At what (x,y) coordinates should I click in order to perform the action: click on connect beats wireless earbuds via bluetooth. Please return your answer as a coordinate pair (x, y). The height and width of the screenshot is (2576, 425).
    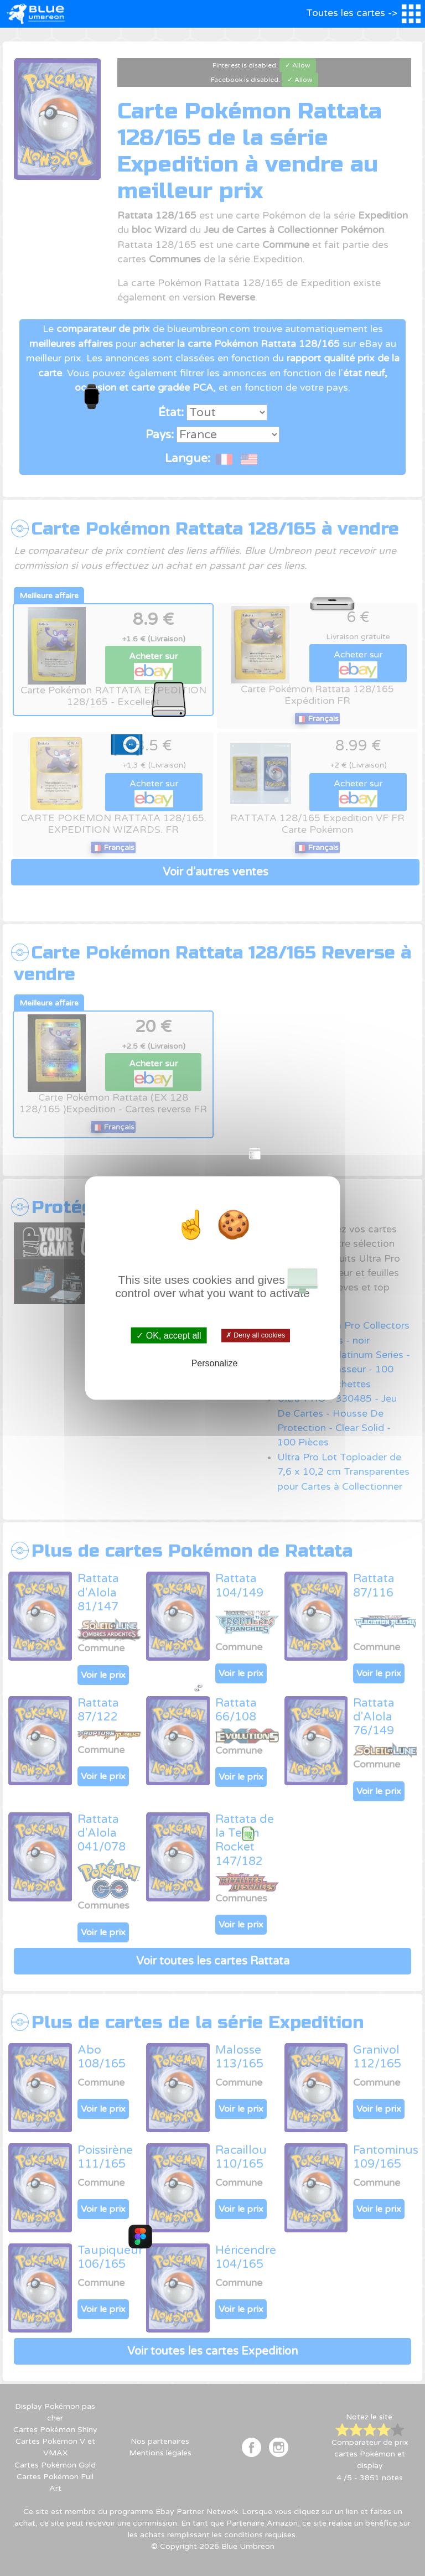
    Looking at the image, I should click on (198, 1687).